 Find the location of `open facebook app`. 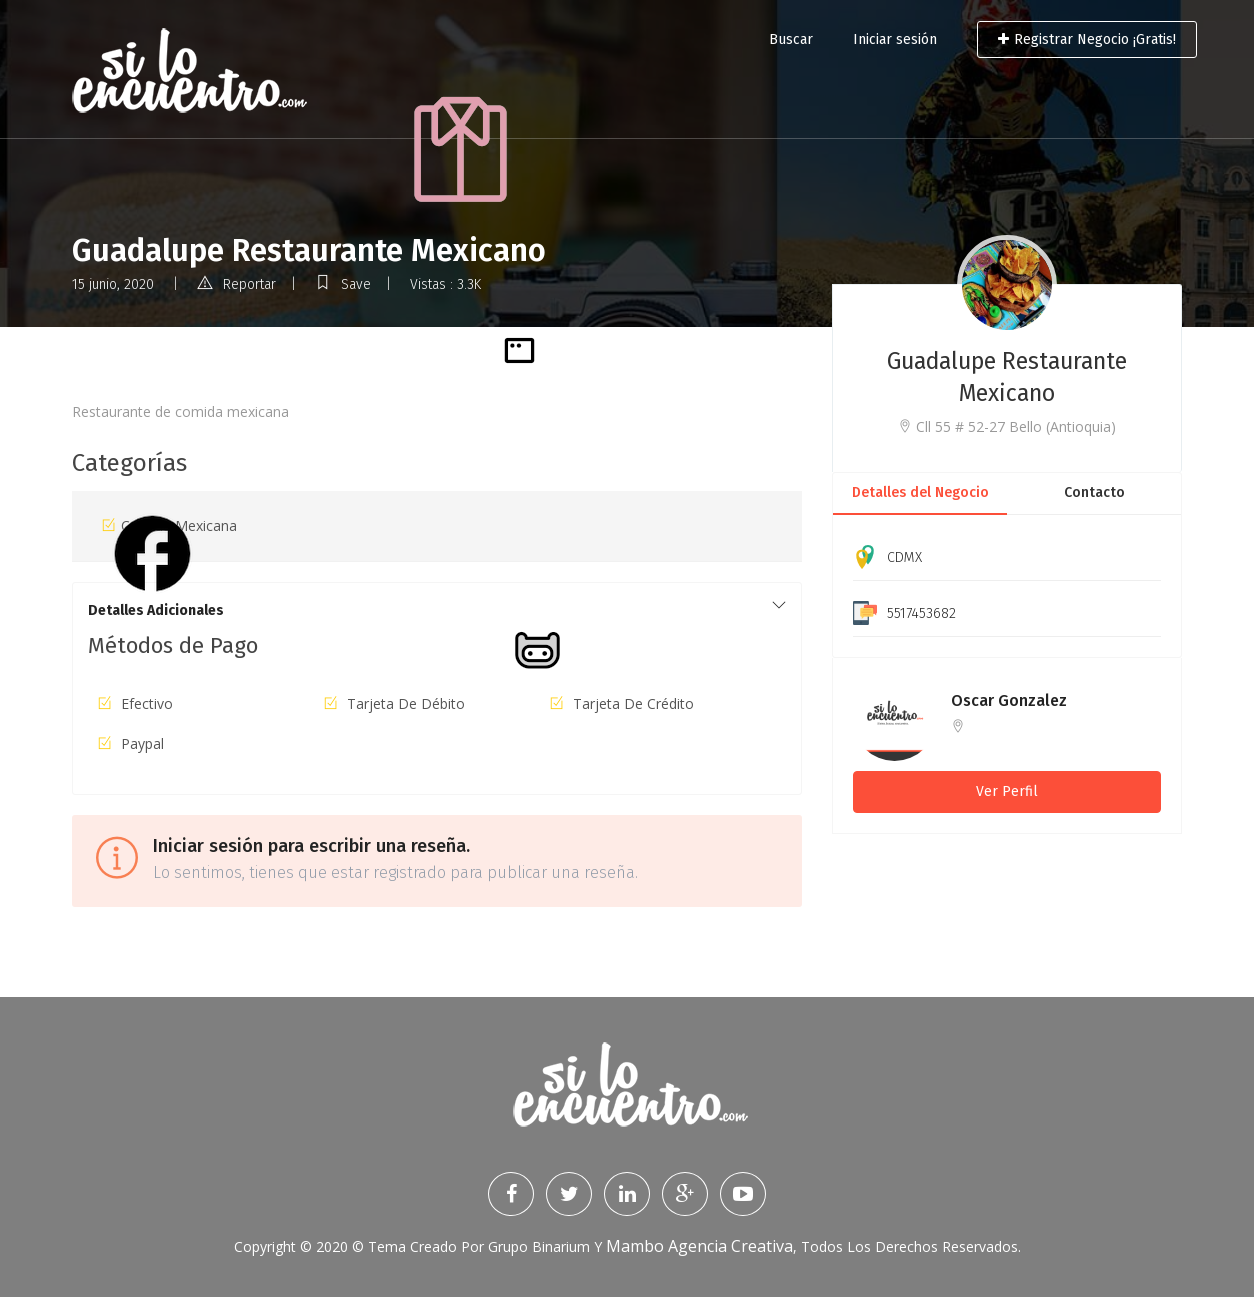

open facebook app is located at coordinates (152, 553).